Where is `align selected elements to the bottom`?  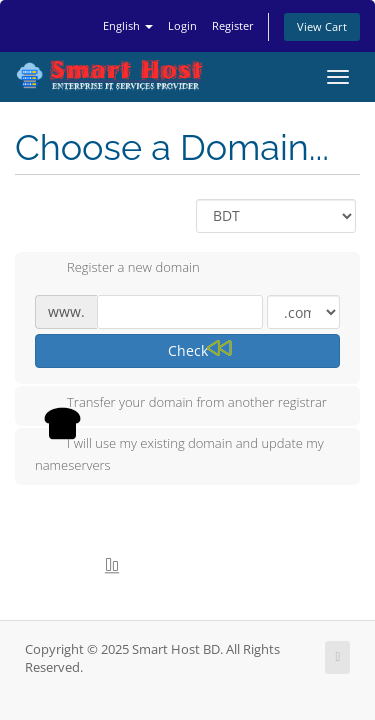 align selected elements to the bottom is located at coordinates (112, 566).